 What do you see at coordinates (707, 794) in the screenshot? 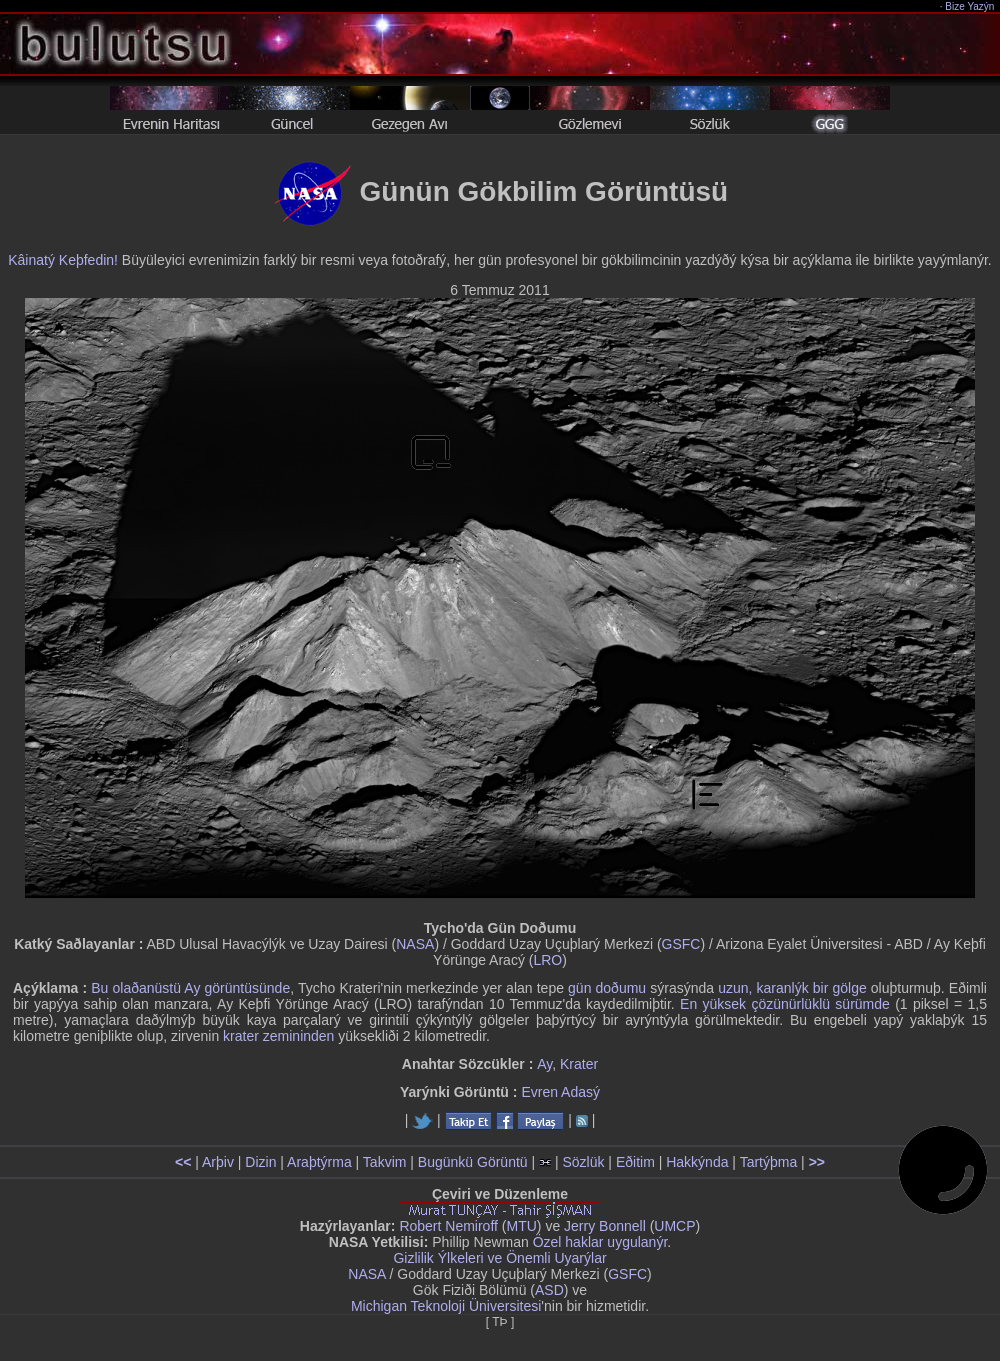
I see `align text to the left` at bounding box center [707, 794].